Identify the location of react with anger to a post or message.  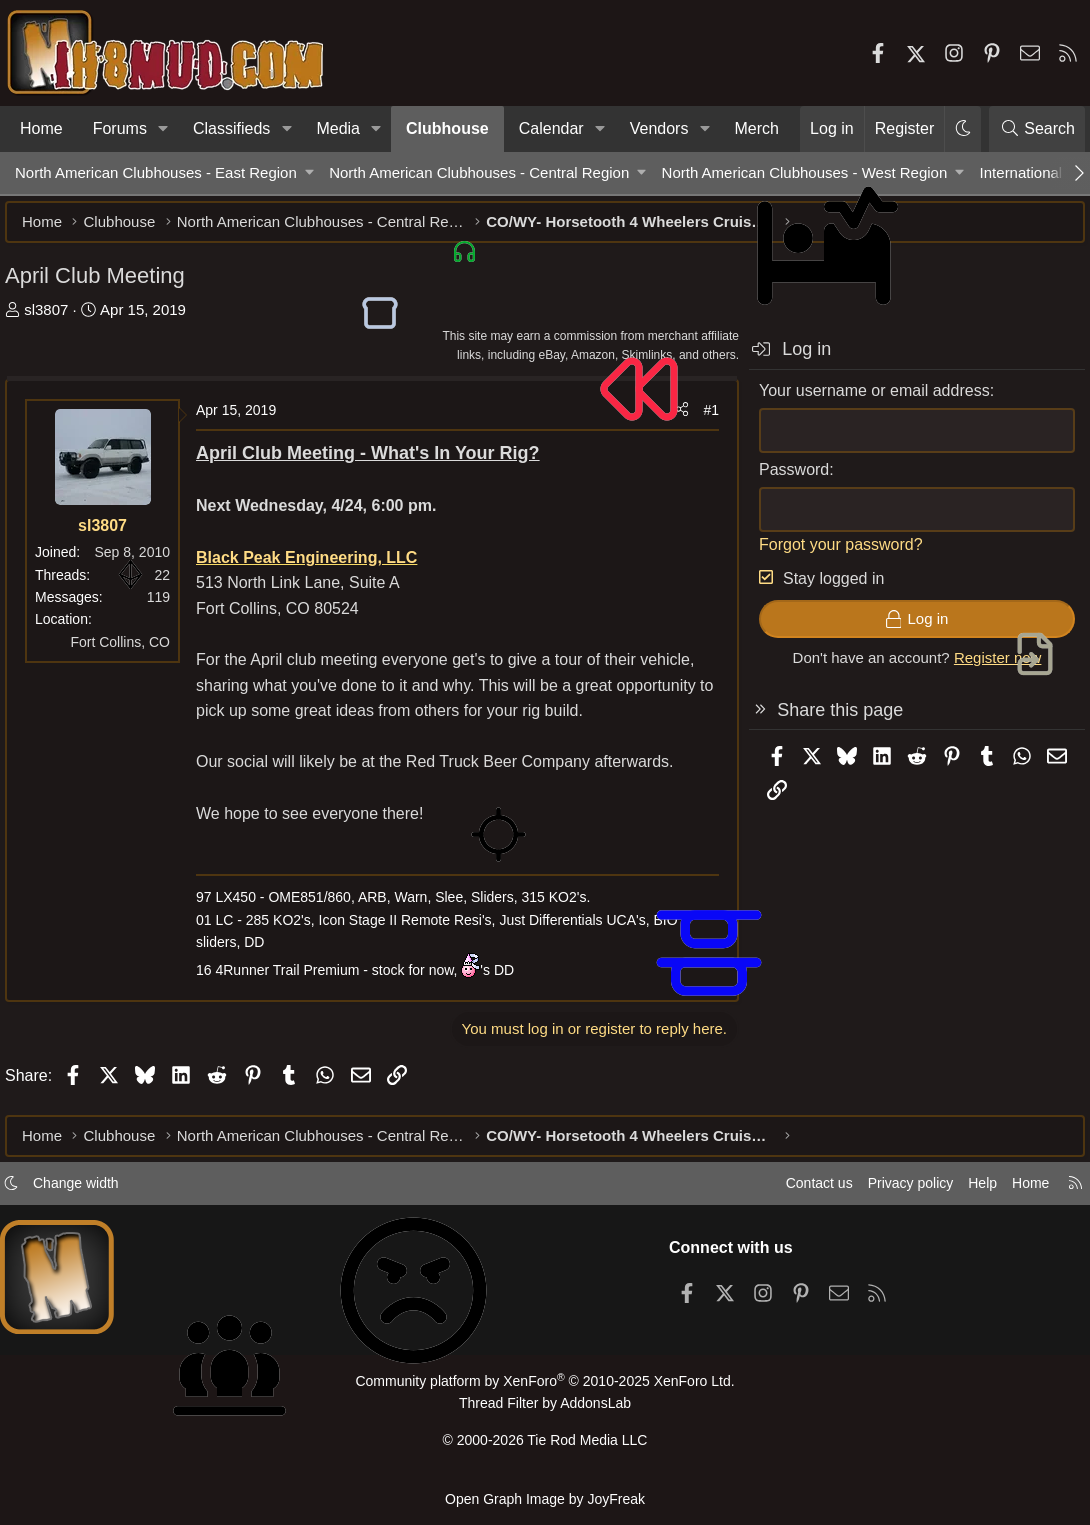
(413, 1290).